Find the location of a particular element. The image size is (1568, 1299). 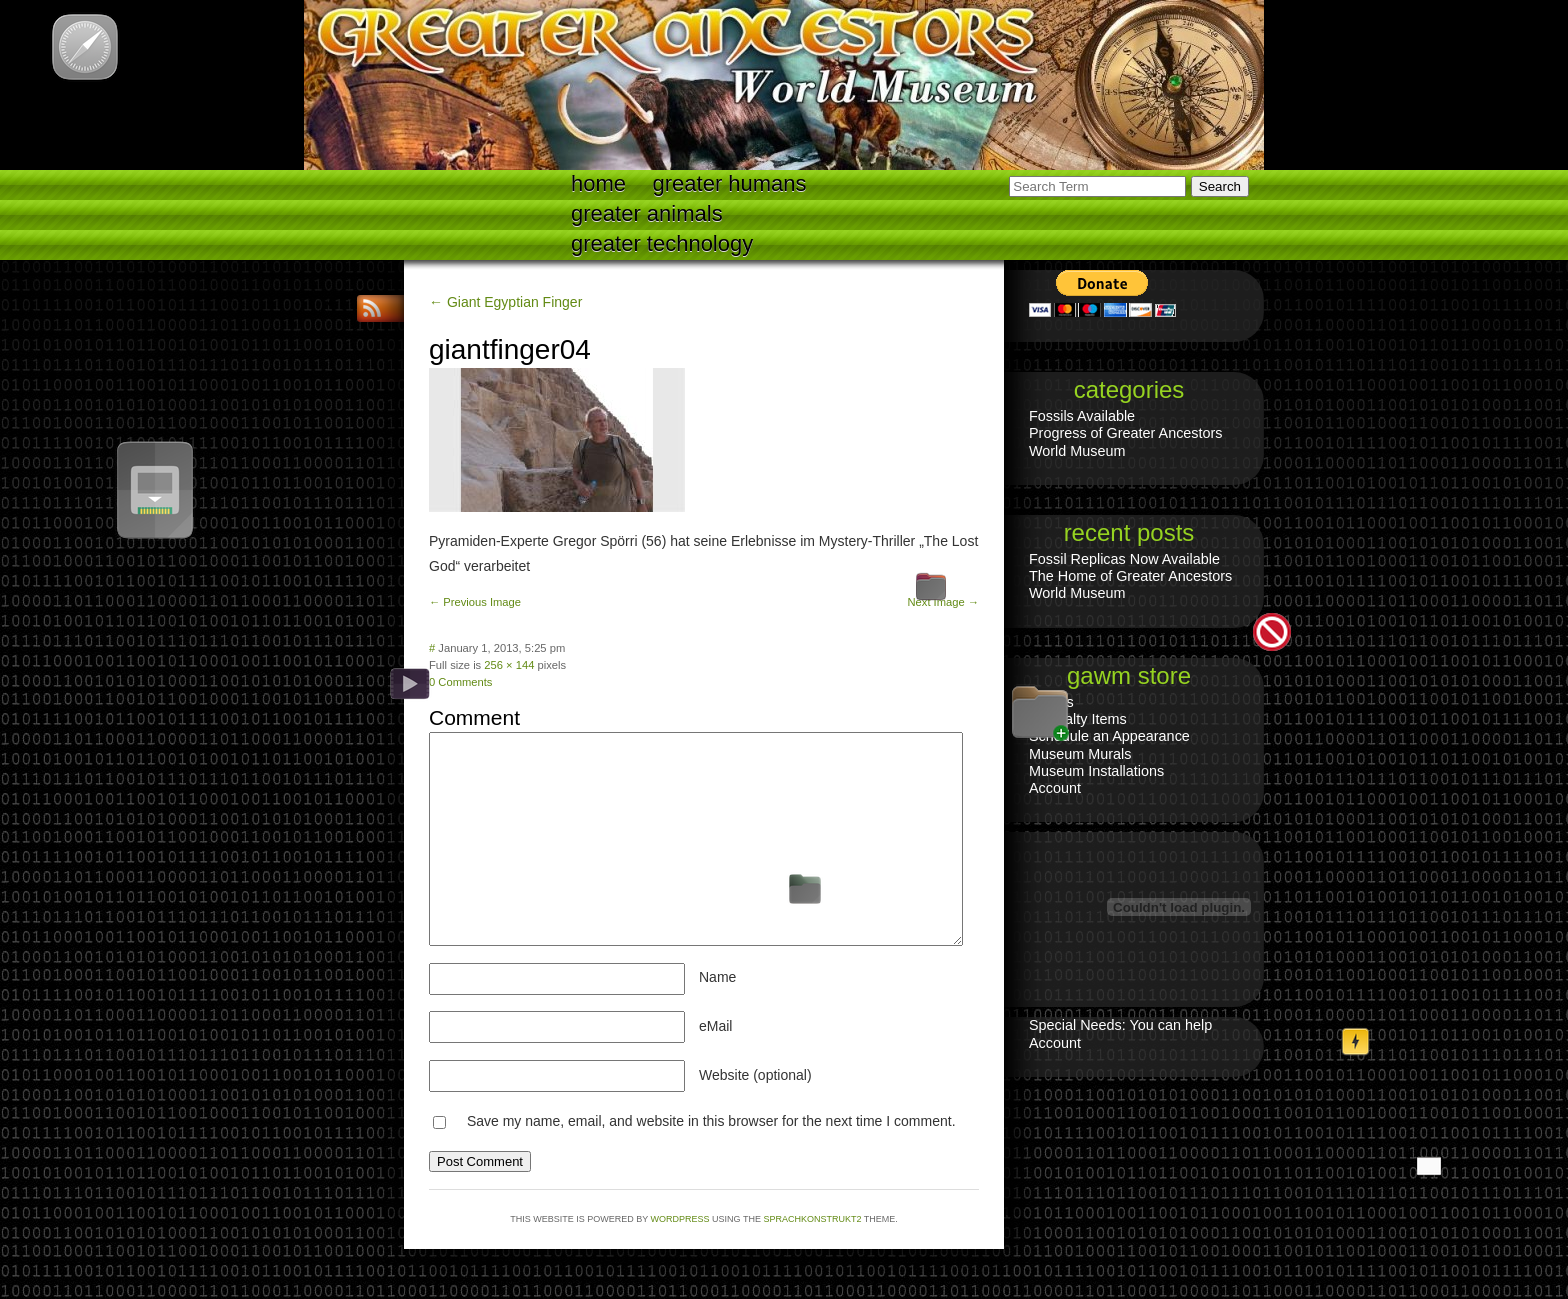

open file folder is located at coordinates (931, 586).